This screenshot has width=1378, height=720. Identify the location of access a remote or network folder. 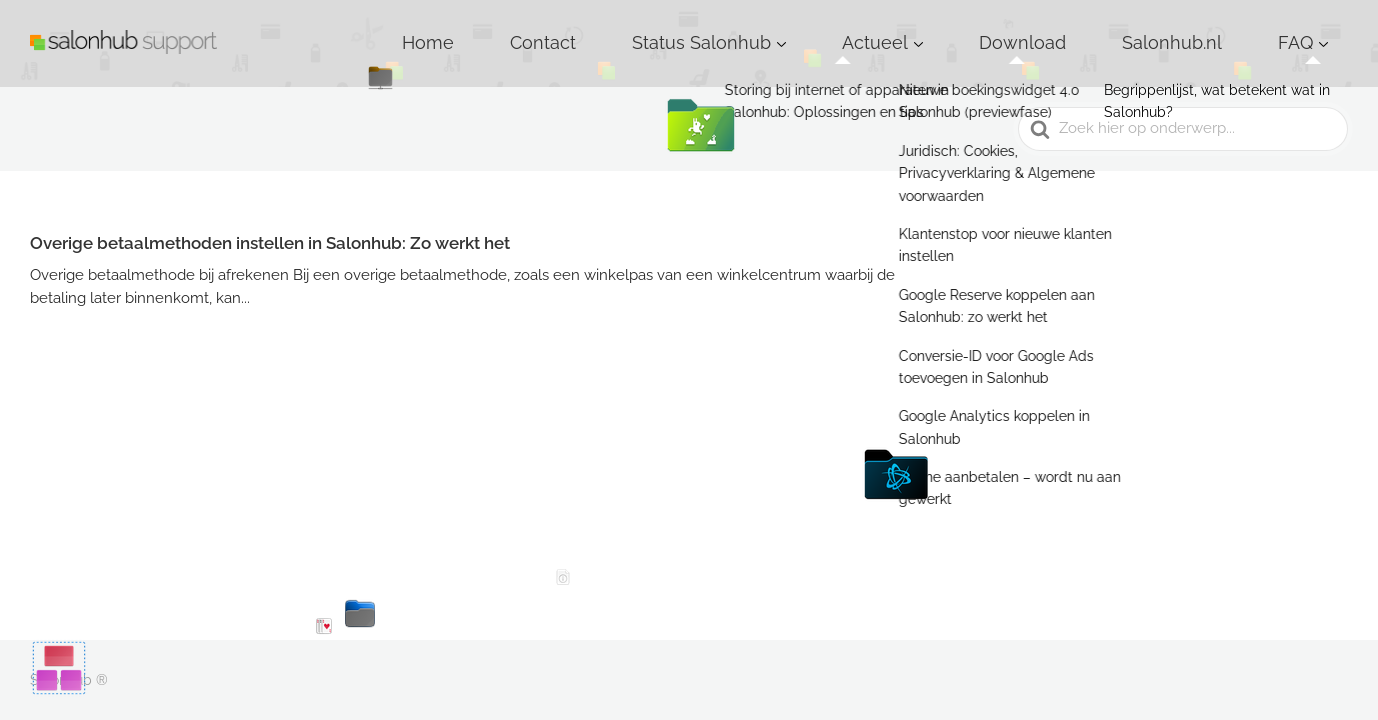
(380, 77).